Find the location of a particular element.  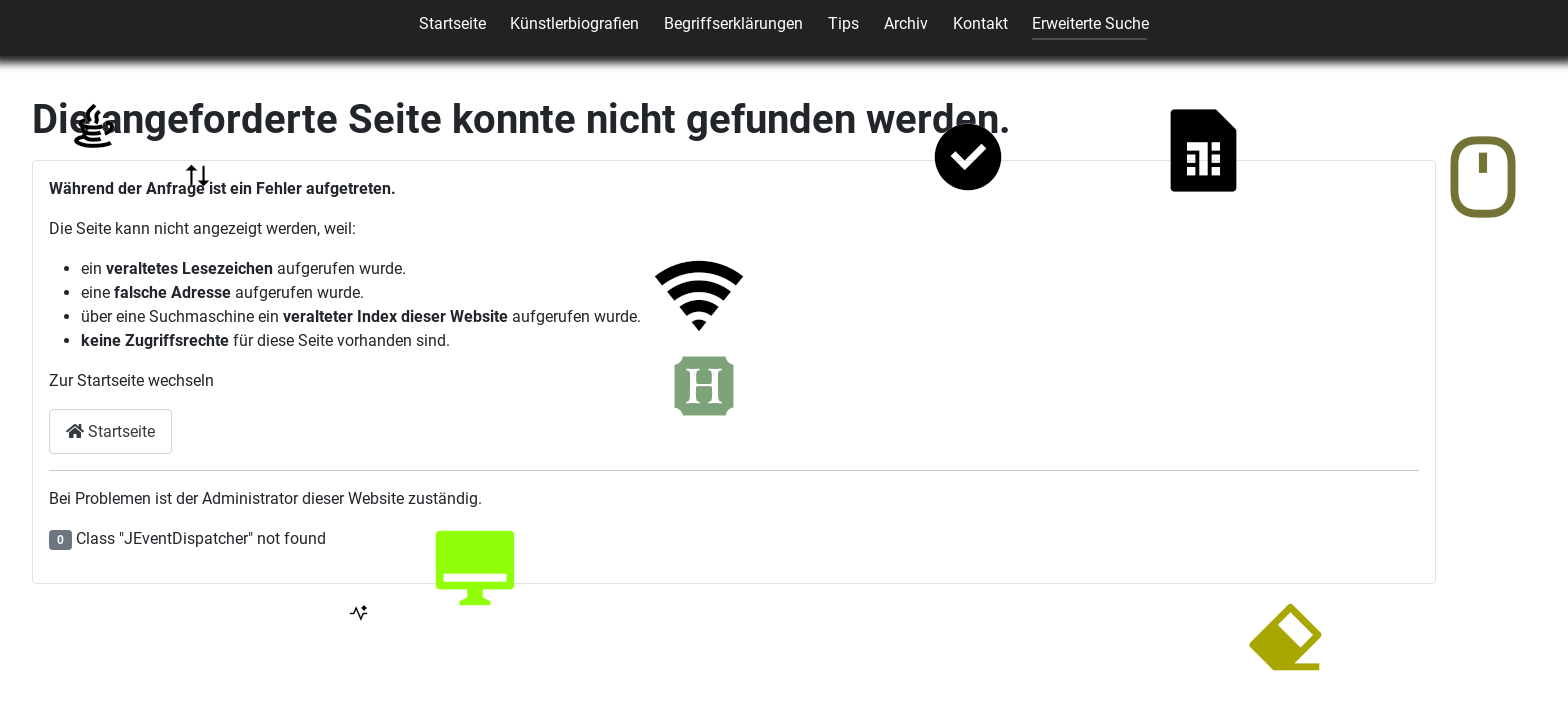

access AI-powered health monitoring is located at coordinates (358, 613).